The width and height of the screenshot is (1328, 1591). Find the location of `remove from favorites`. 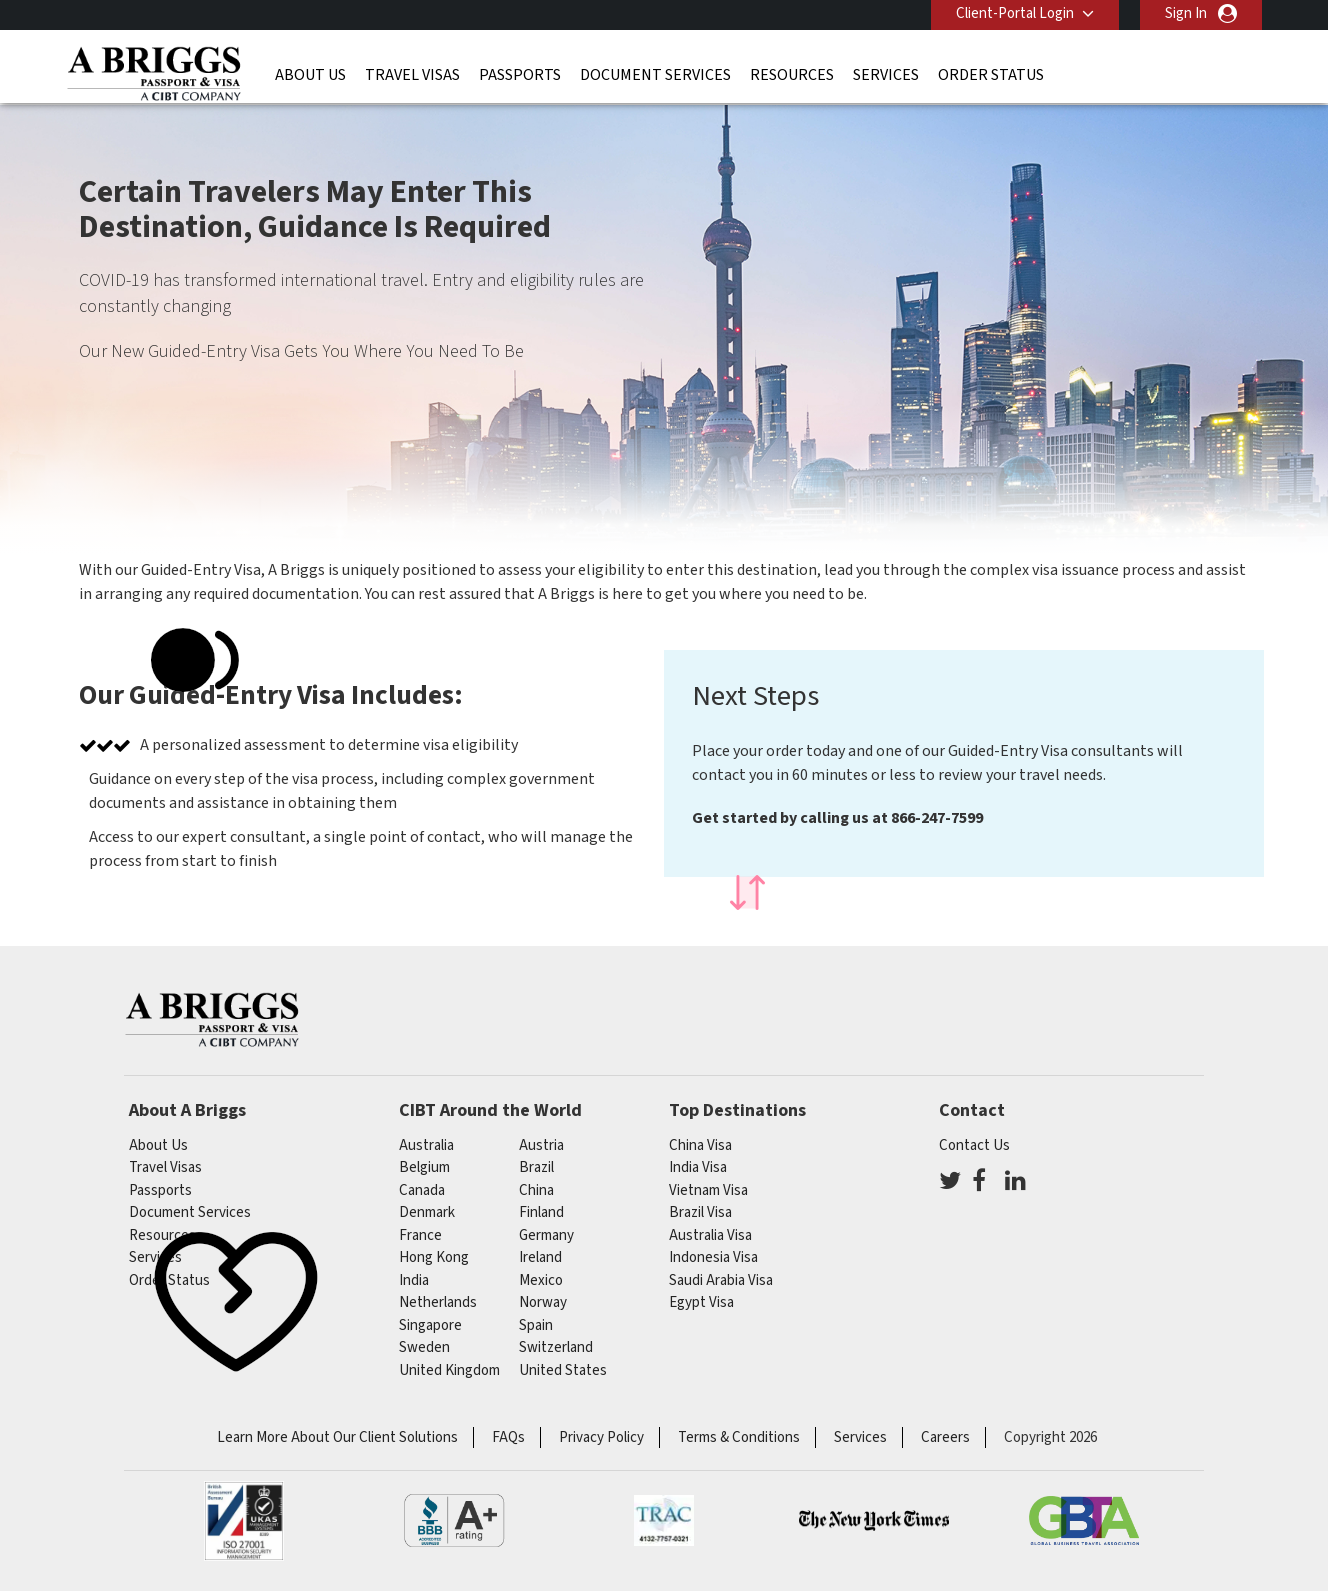

remove from favorites is located at coordinates (236, 1296).